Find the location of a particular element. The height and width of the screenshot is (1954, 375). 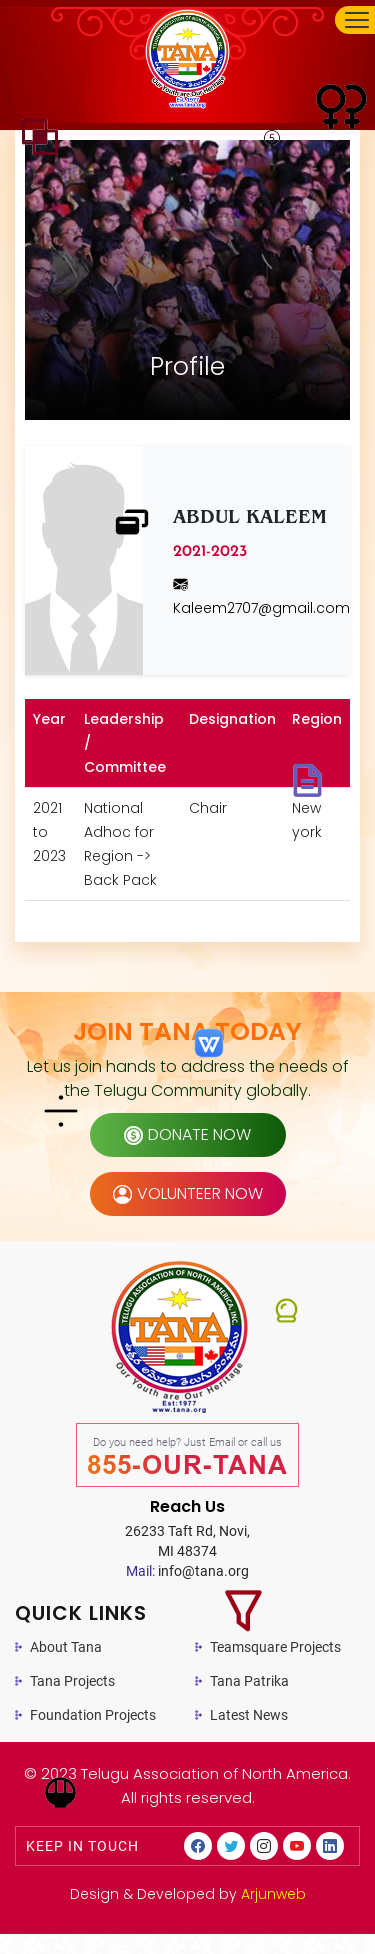

access fortune or prediction features is located at coordinates (286, 1310).